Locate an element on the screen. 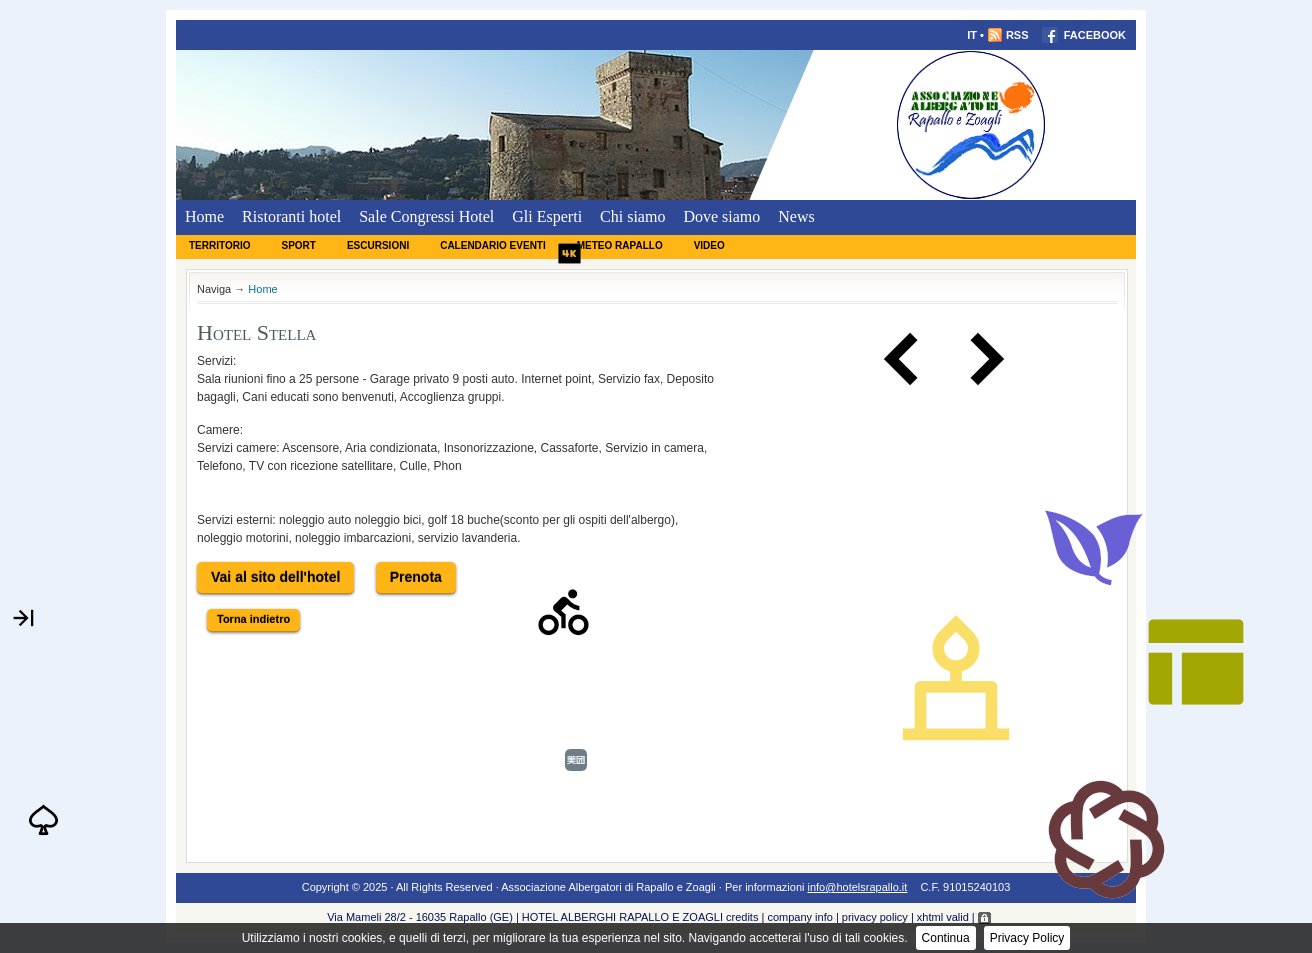 This screenshot has height=953, width=1312. collapse panel to the right is located at coordinates (24, 618).